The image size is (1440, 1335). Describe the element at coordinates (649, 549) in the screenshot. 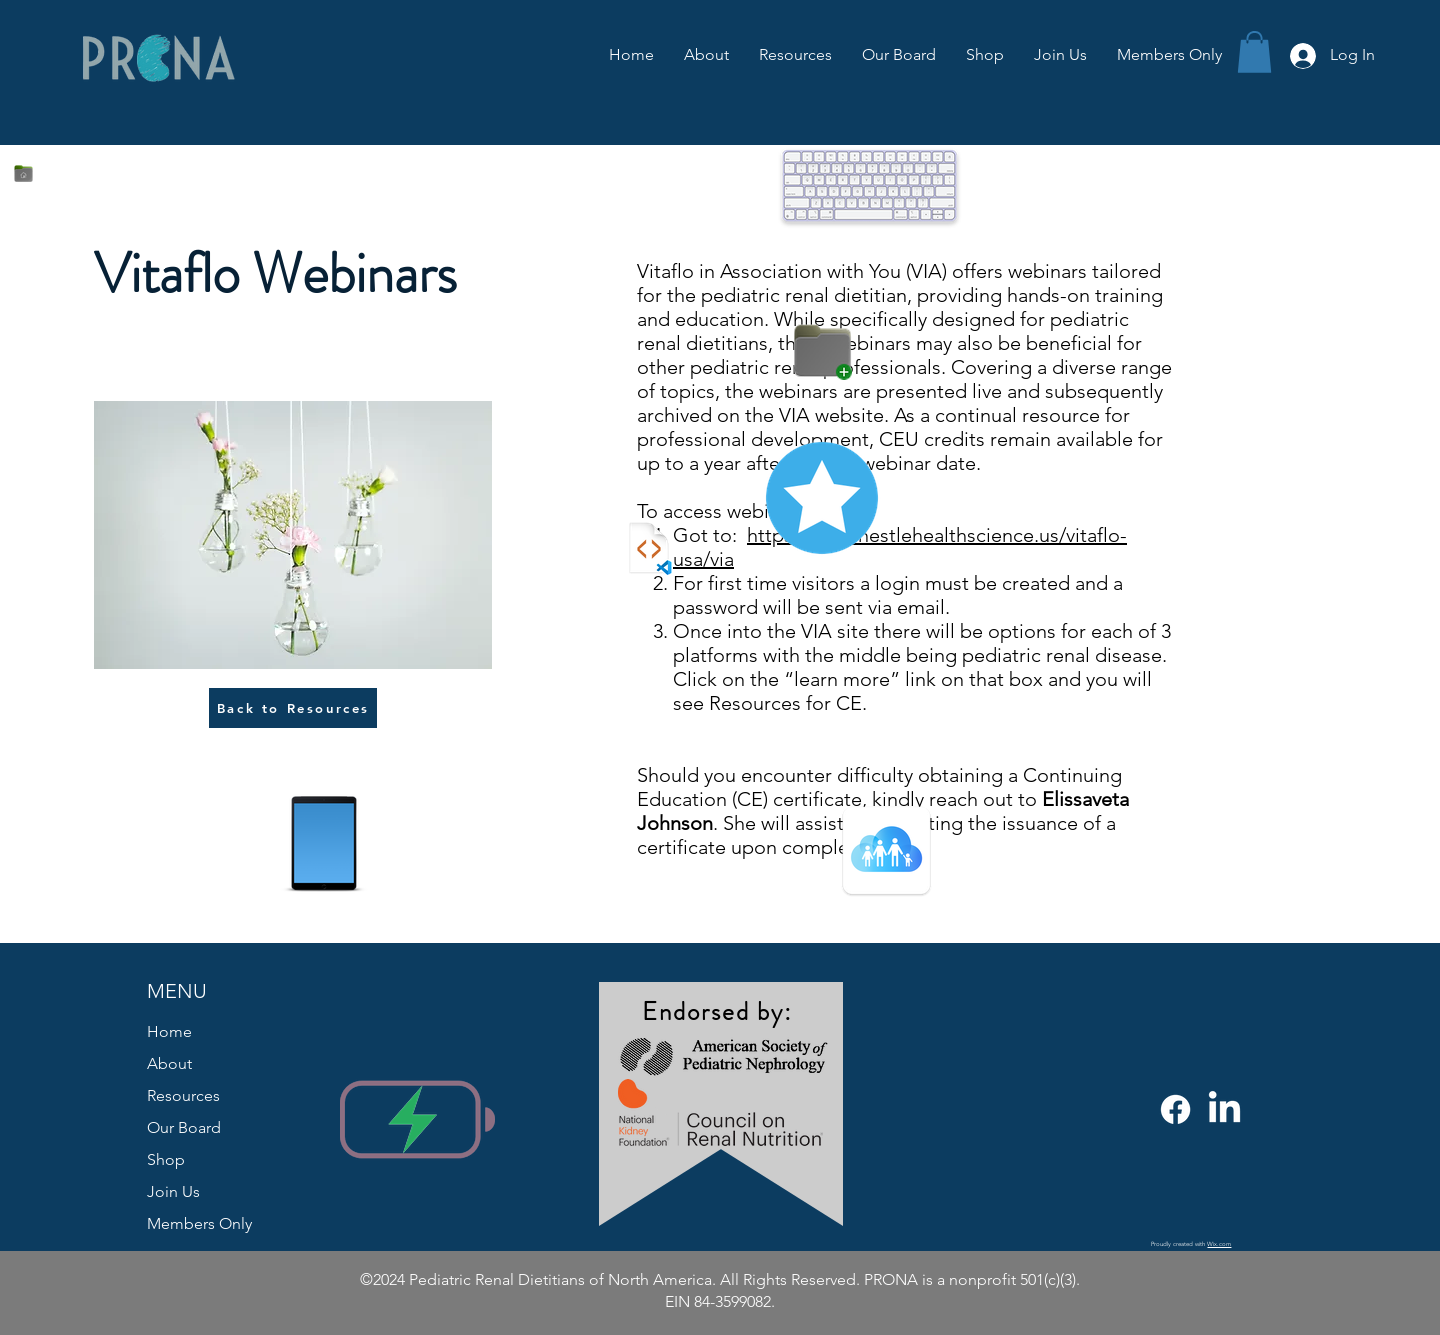

I see `open an HTML file in Visual Studio Code` at that location.